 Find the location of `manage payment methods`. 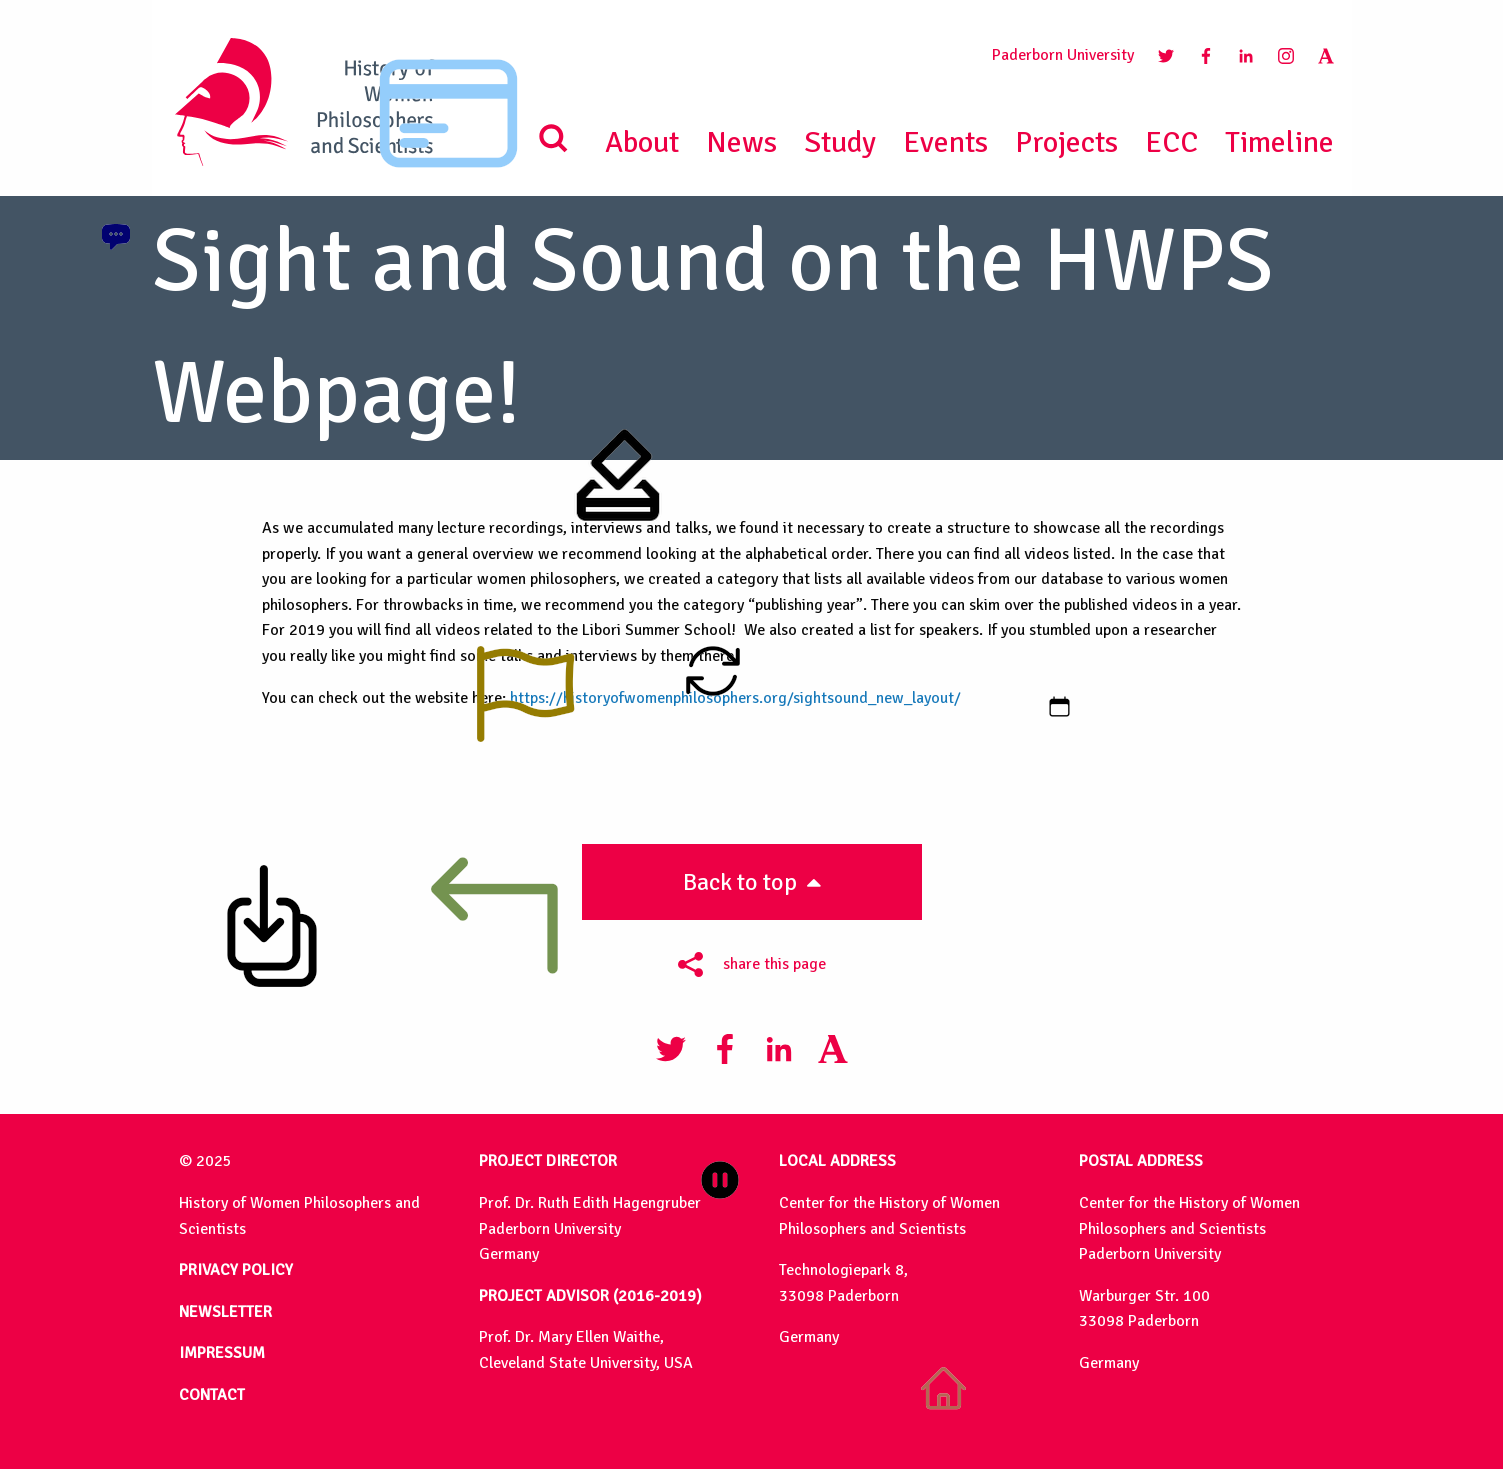

manage payment methods is located at coordinates (448, 113).